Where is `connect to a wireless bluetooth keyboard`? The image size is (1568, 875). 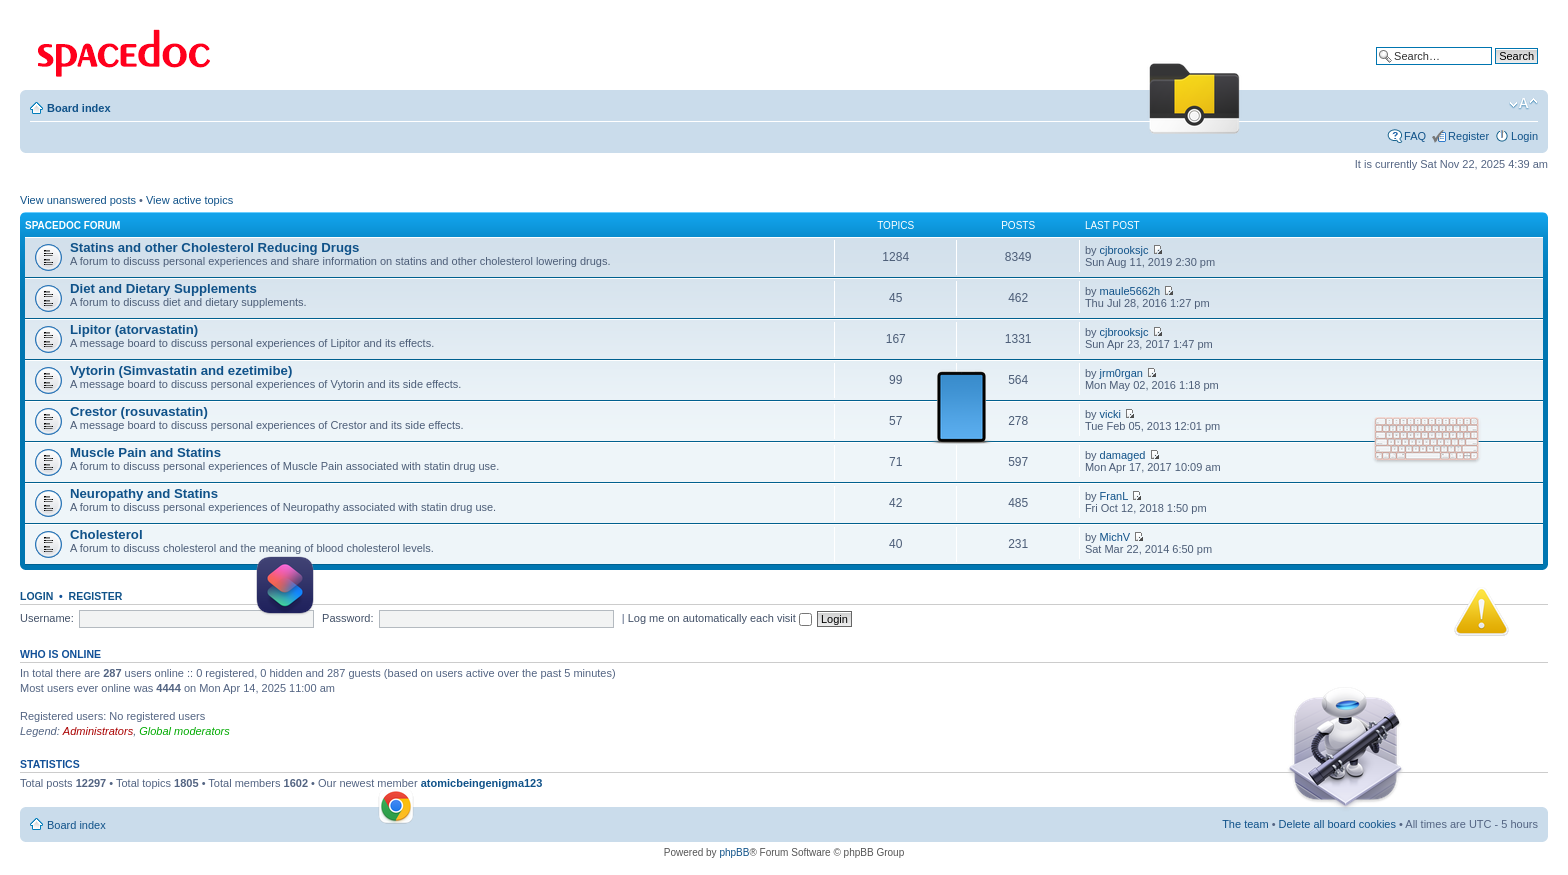
connect to a wireless bluetooth keyboard is located at coordinates (1426, 438).